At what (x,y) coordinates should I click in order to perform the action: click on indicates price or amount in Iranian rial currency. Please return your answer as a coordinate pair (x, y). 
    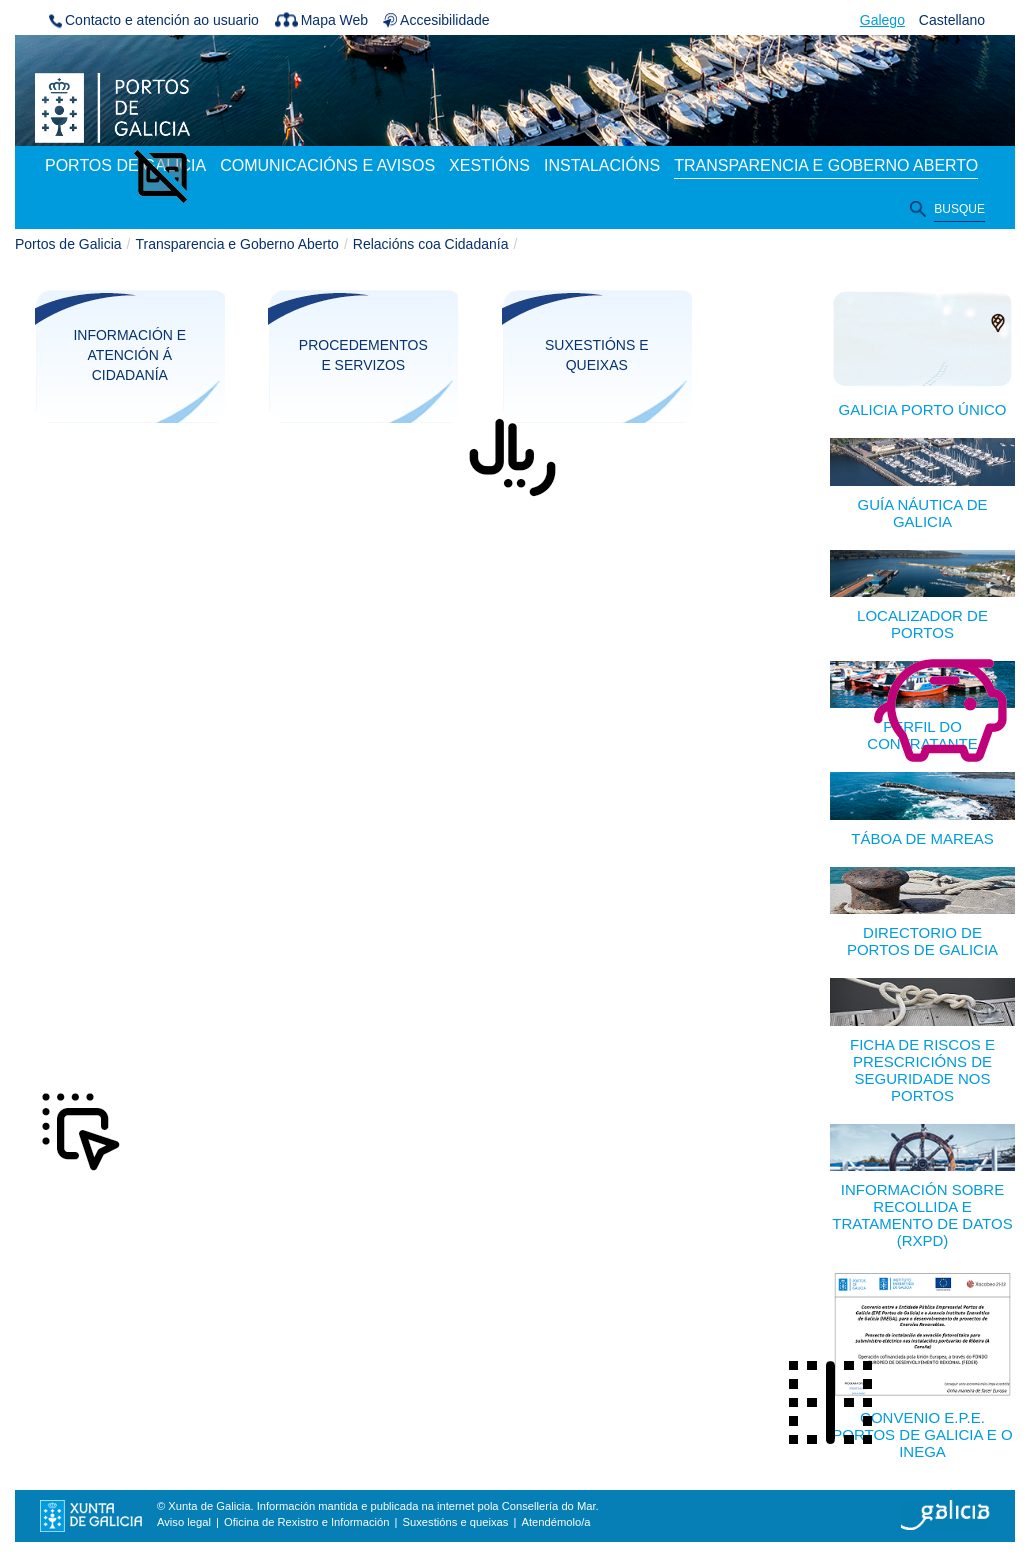
    Looking at the image, I should click on (512, 457).